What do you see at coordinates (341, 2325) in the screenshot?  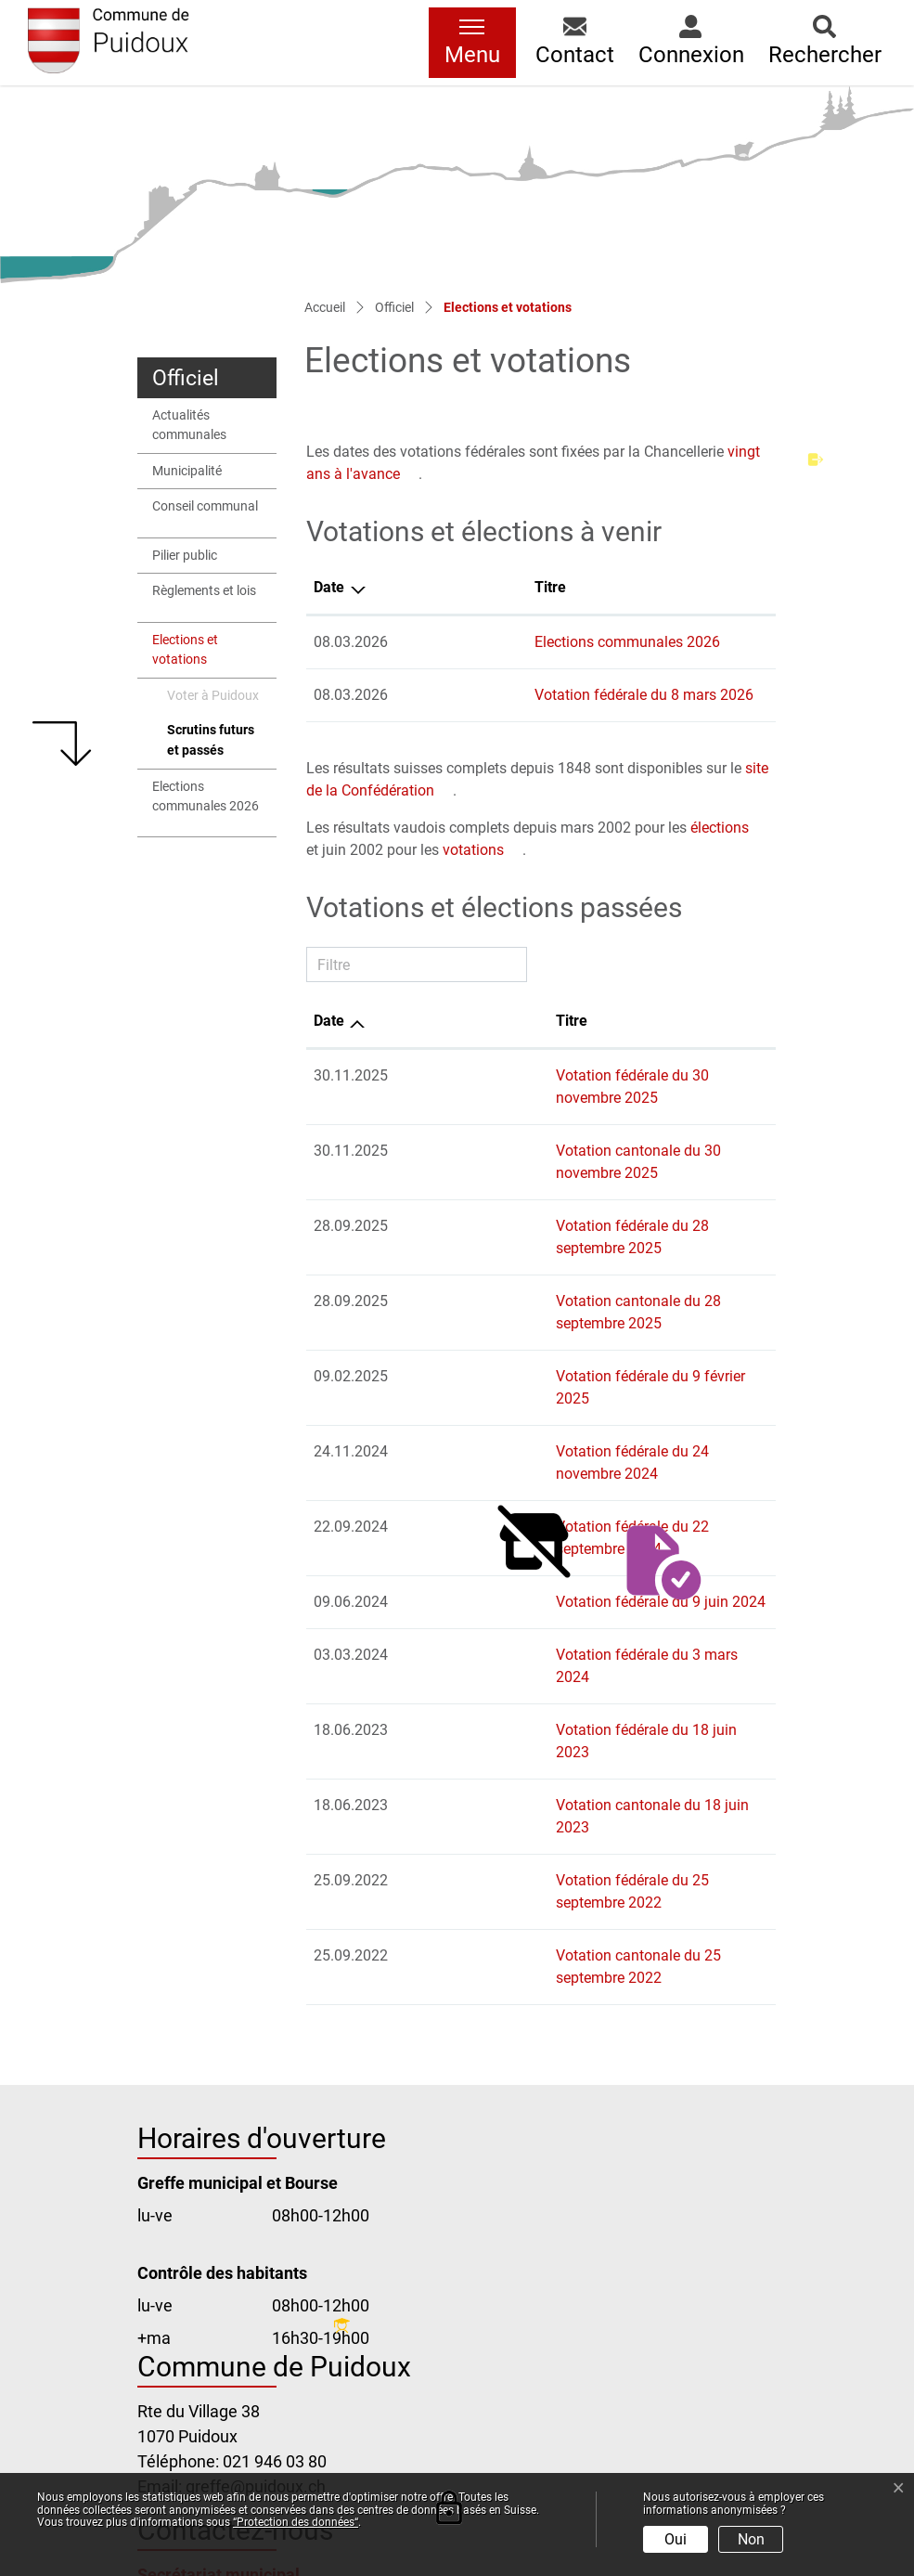 I see `view student profile or account` at bounding box center [341, 2325].